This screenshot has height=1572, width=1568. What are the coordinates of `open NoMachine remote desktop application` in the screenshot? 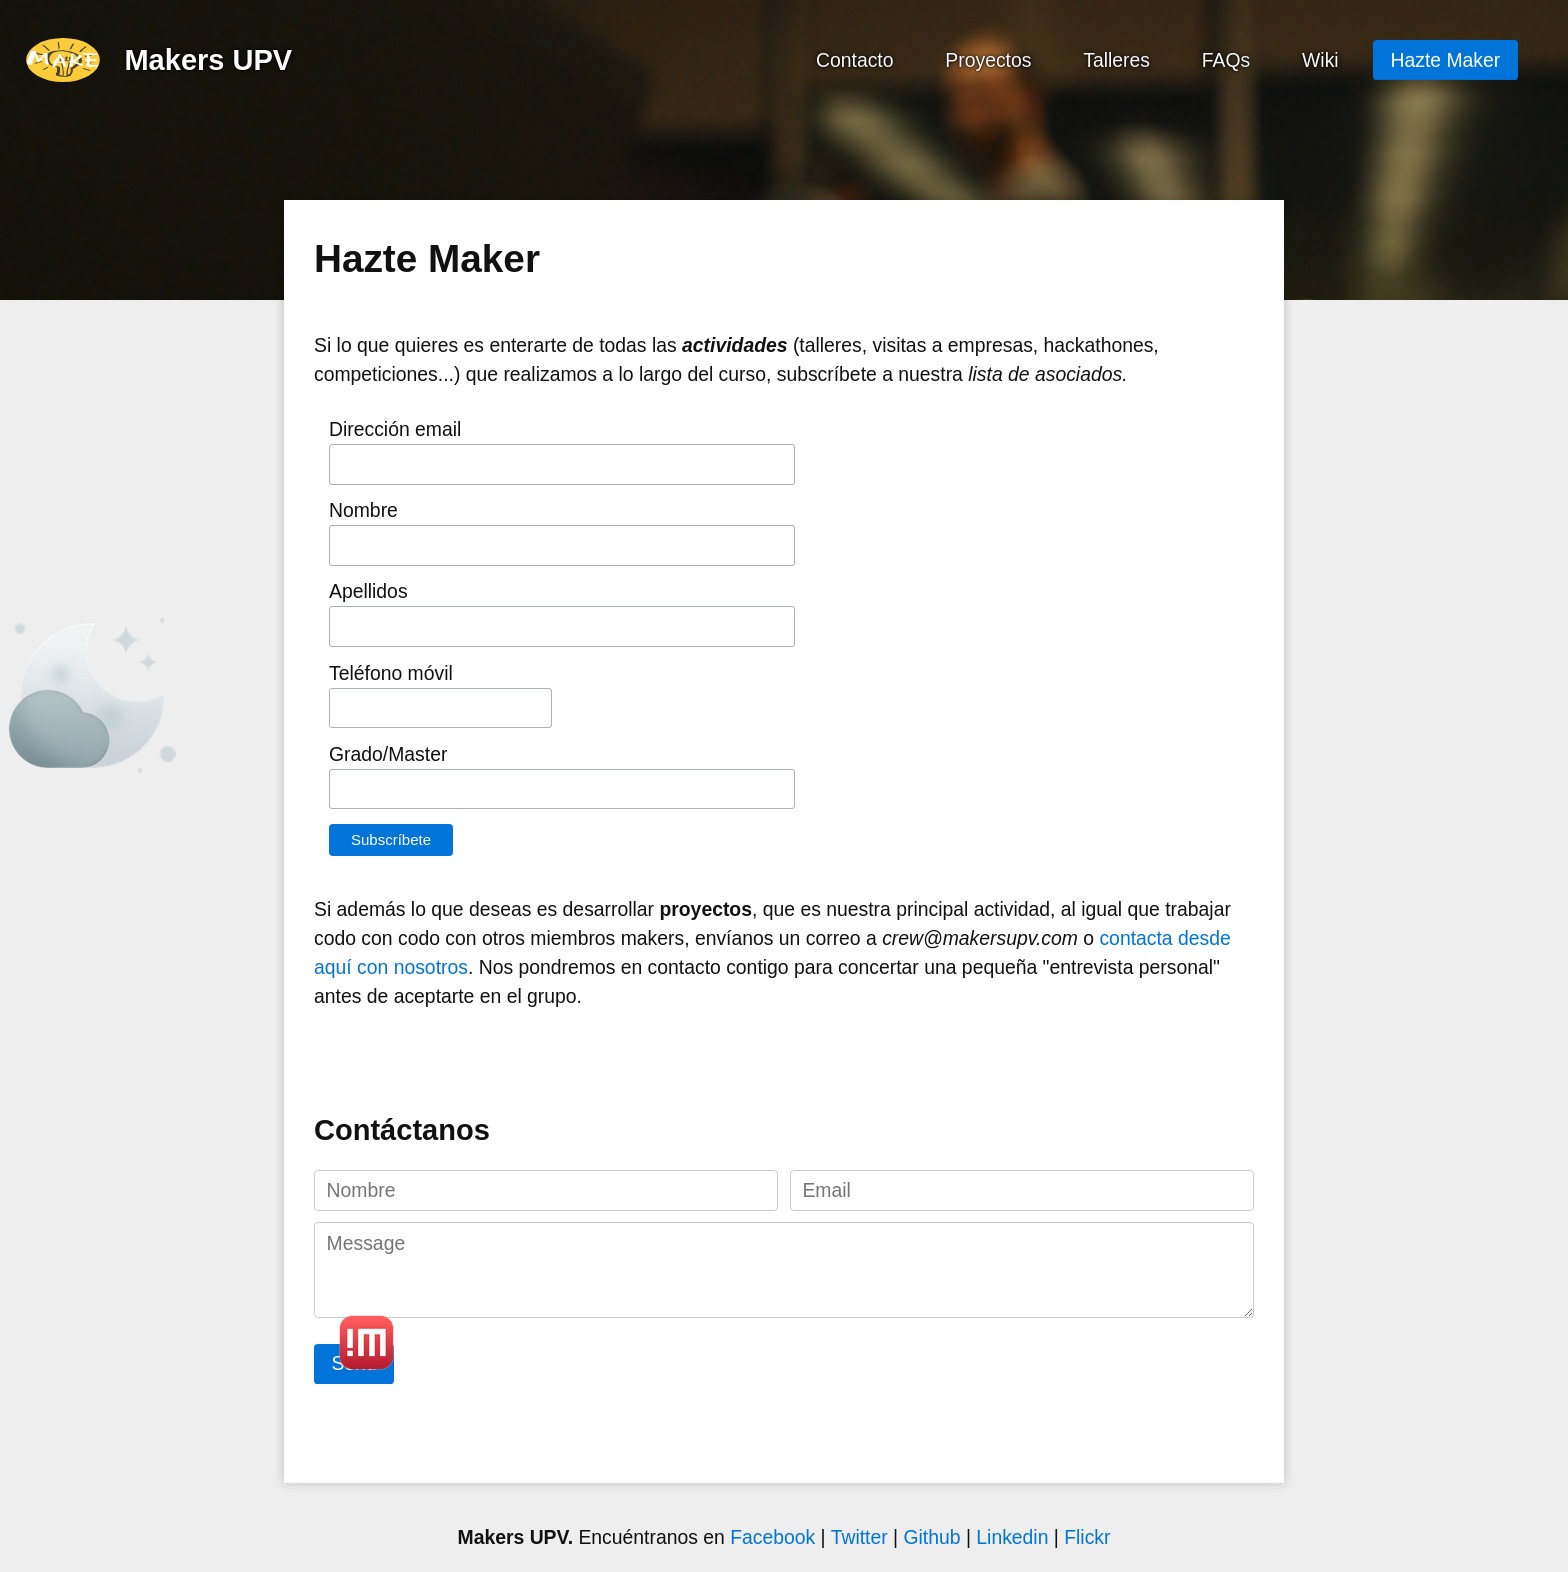 It's located at (366, 1342).